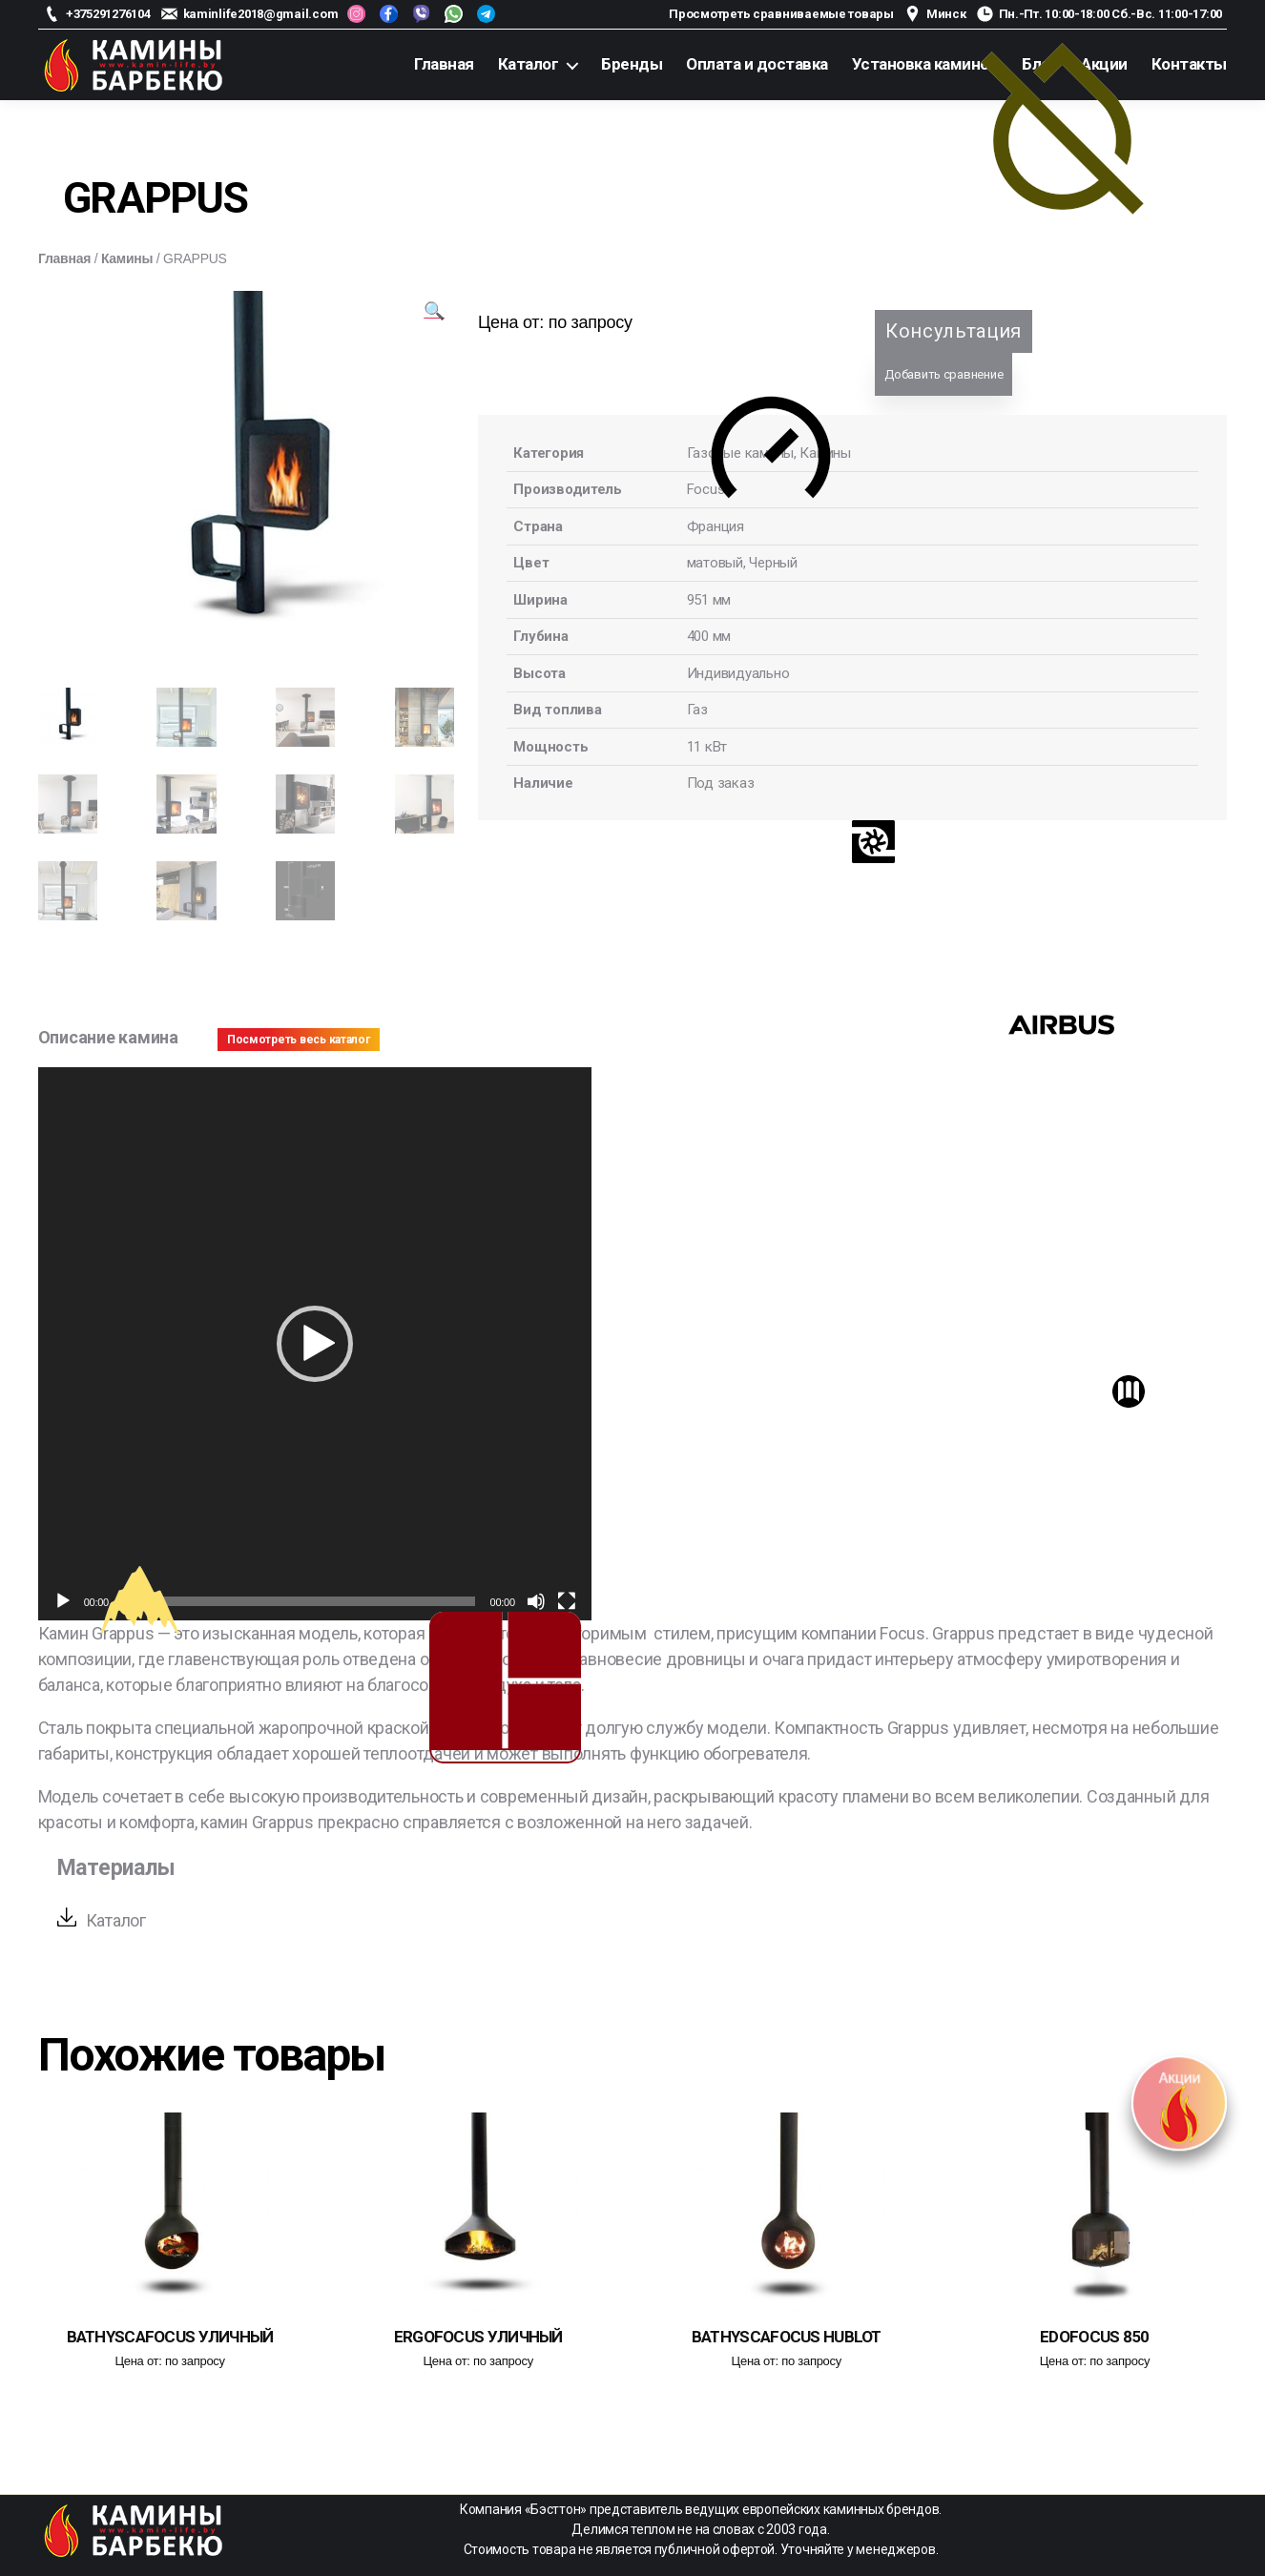 The height and width of the screenshot is (2576, 1265). What do you see at coordinates (505, 1687) in the screenshot?
I see `tmux terminal multiplexer logo` at bounding box center [505, 1687].